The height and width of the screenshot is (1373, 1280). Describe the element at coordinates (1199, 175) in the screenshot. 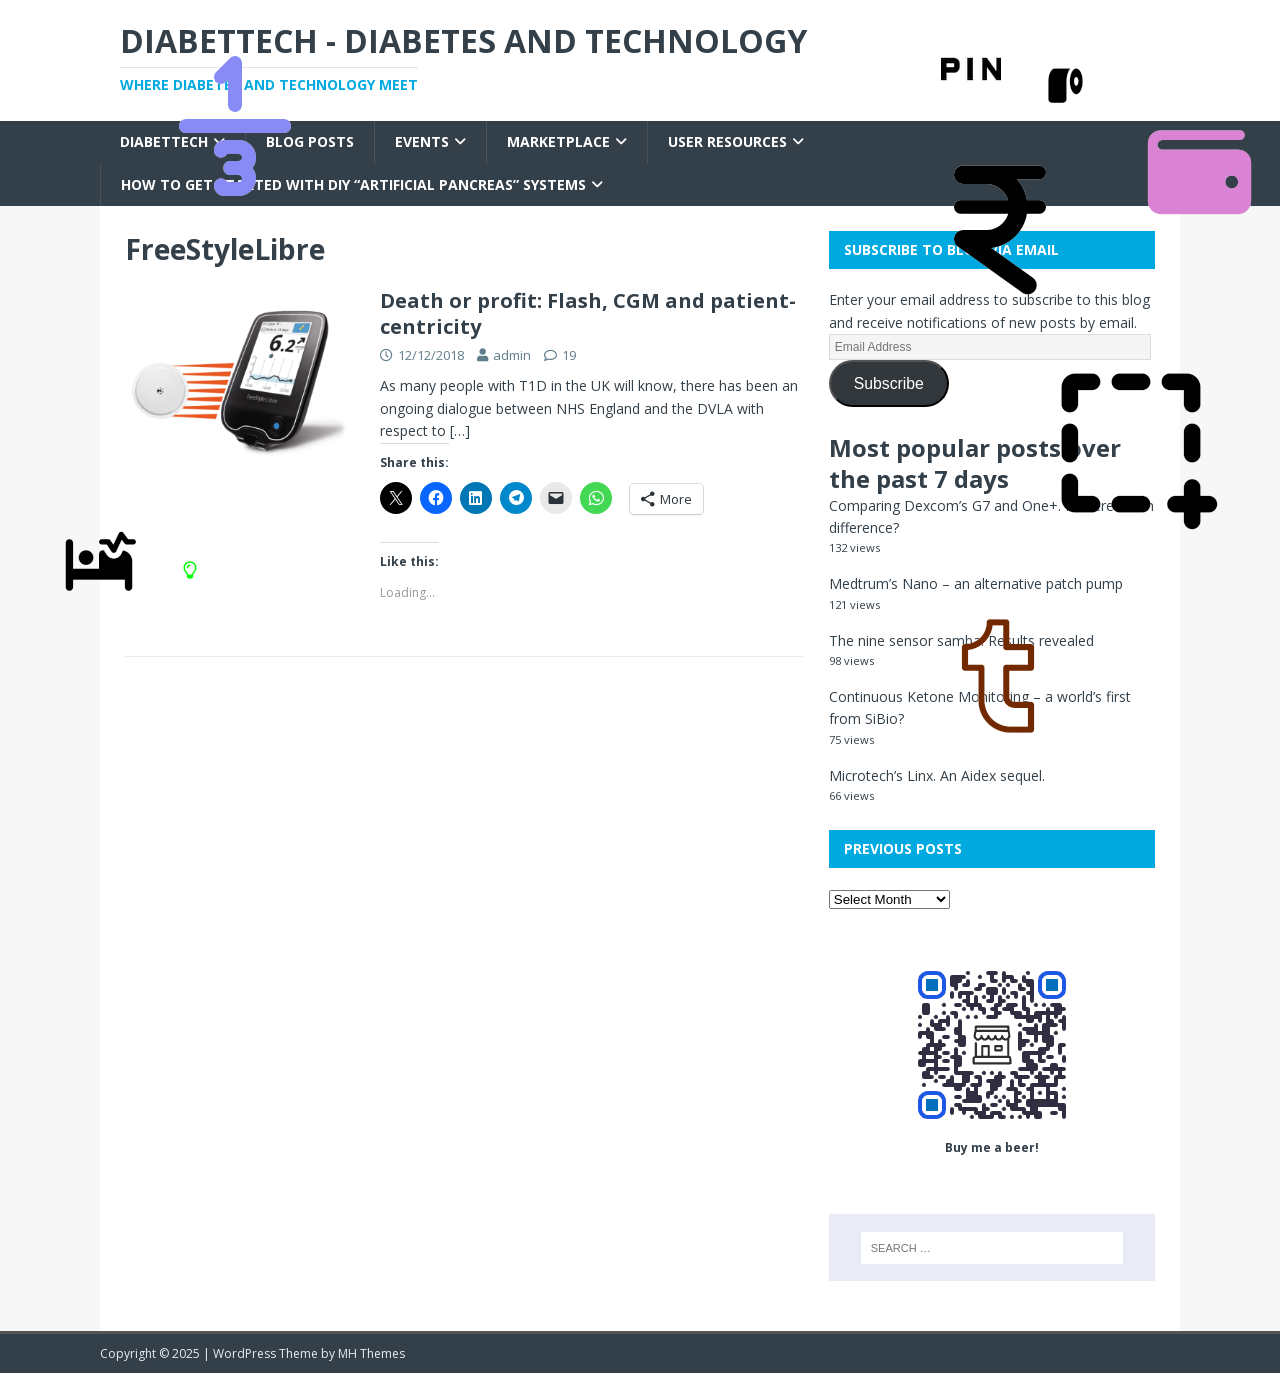

I see `access your wallet or payment methods` at that location.